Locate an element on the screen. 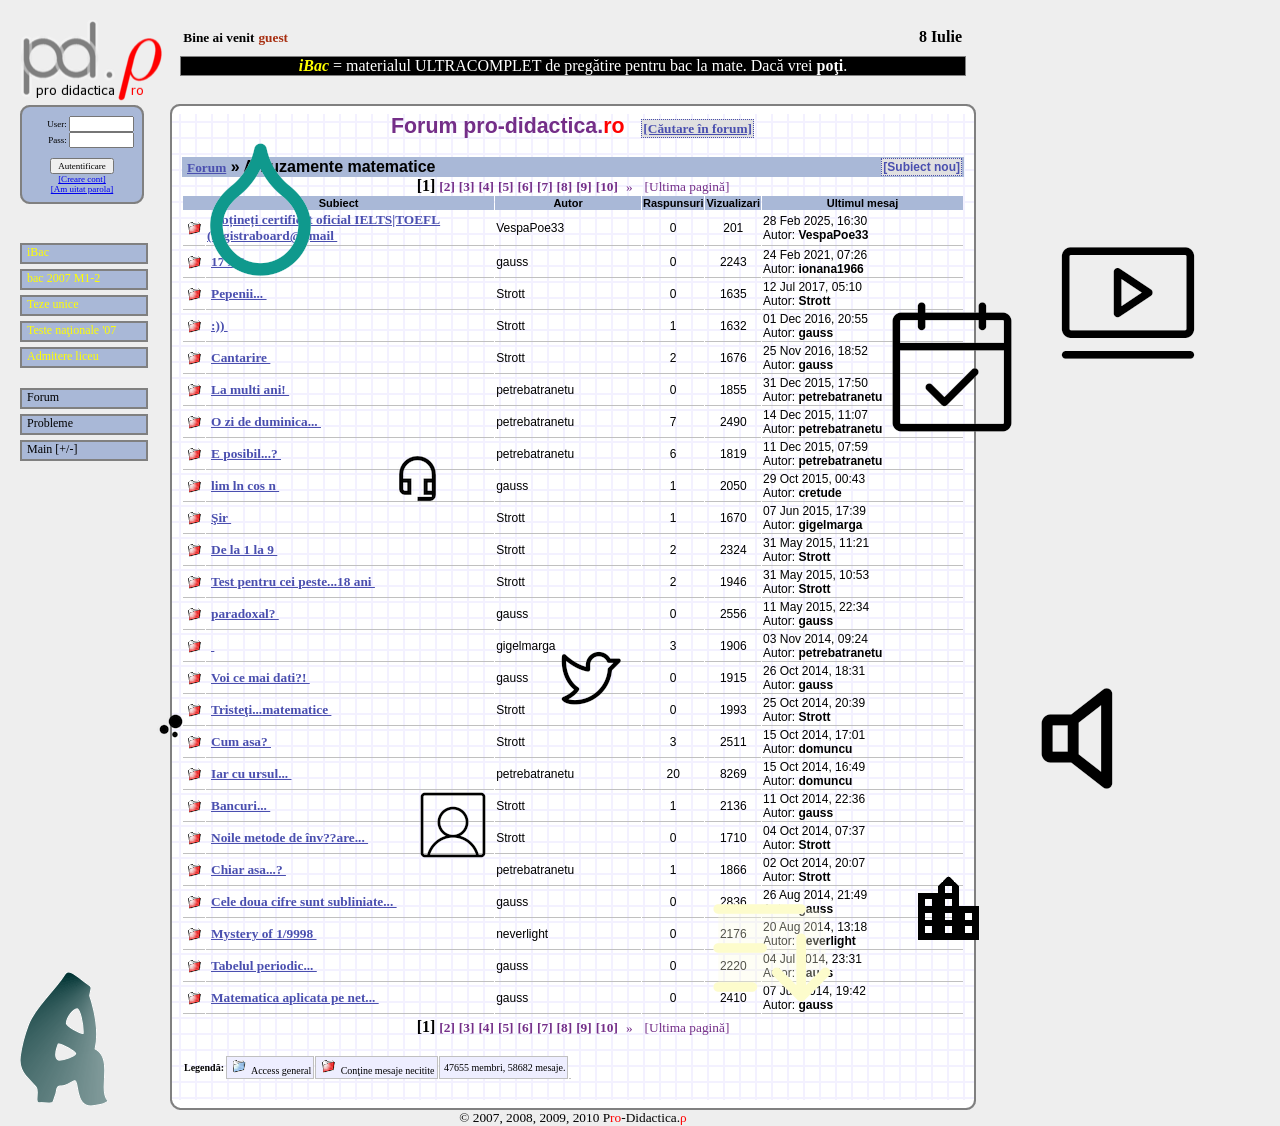 Image resolution: width=1280 pixels, height=1126 pixels. speaker with no audio output is located at coordinates (1095, 738).